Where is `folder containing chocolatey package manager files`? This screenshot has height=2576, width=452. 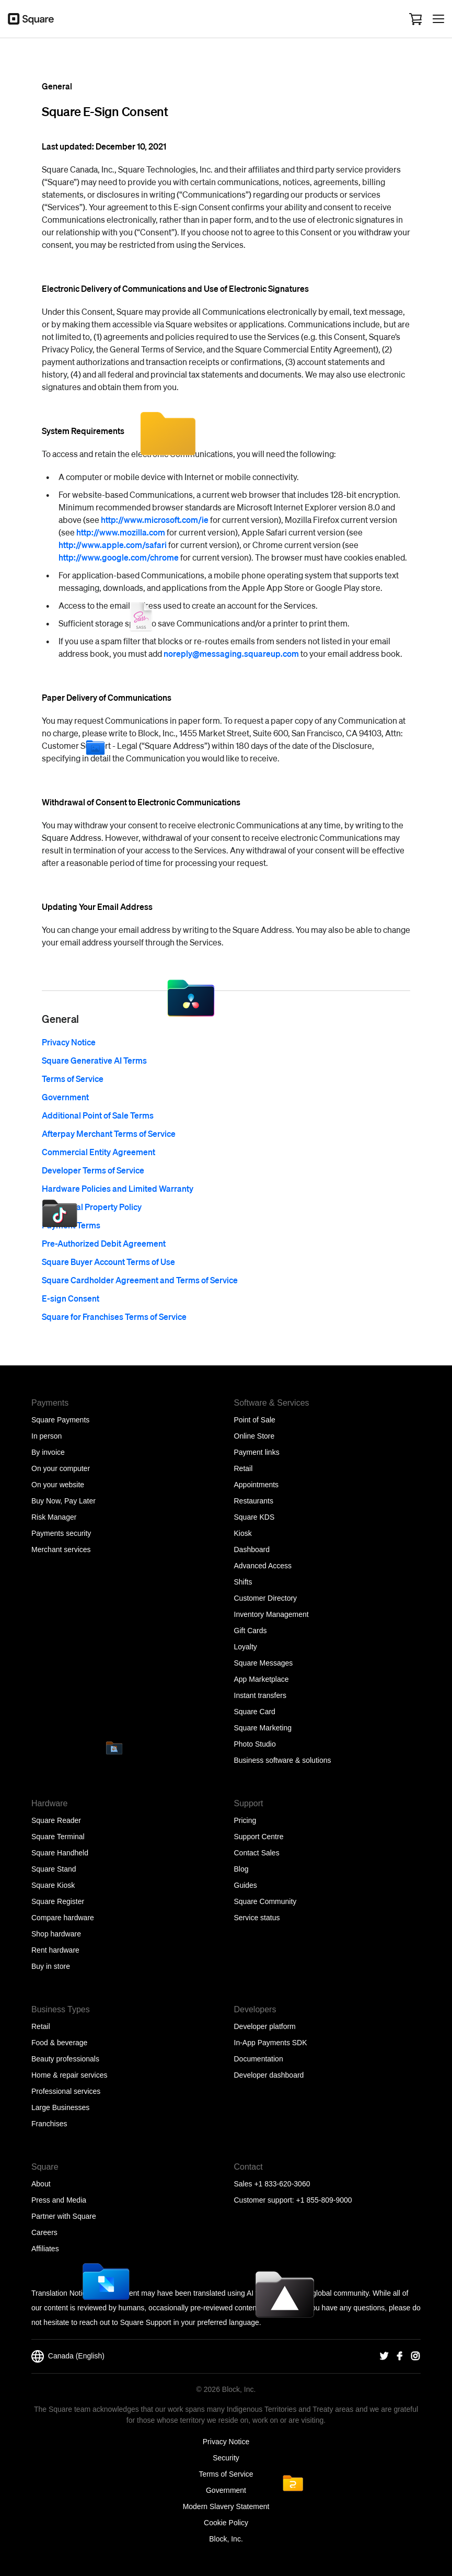 folder containing chocolatey package manager files is located at coordinates (114, 1748).